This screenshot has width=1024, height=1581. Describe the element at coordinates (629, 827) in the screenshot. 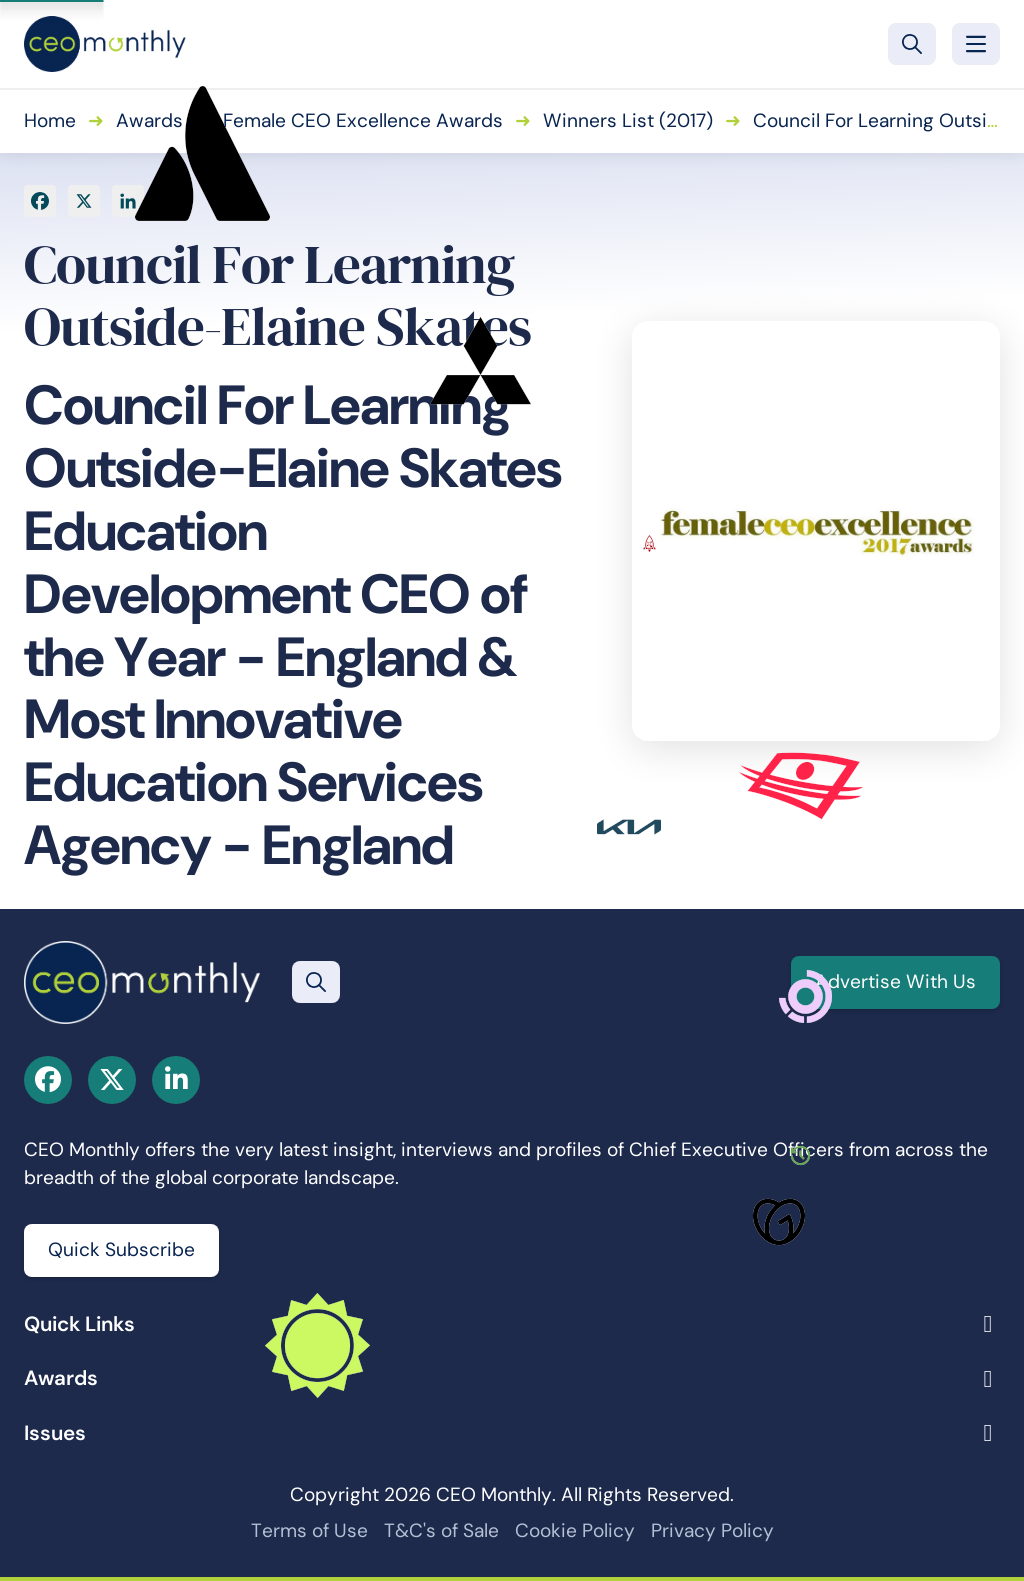

I see `Kia brand logo` at that location.